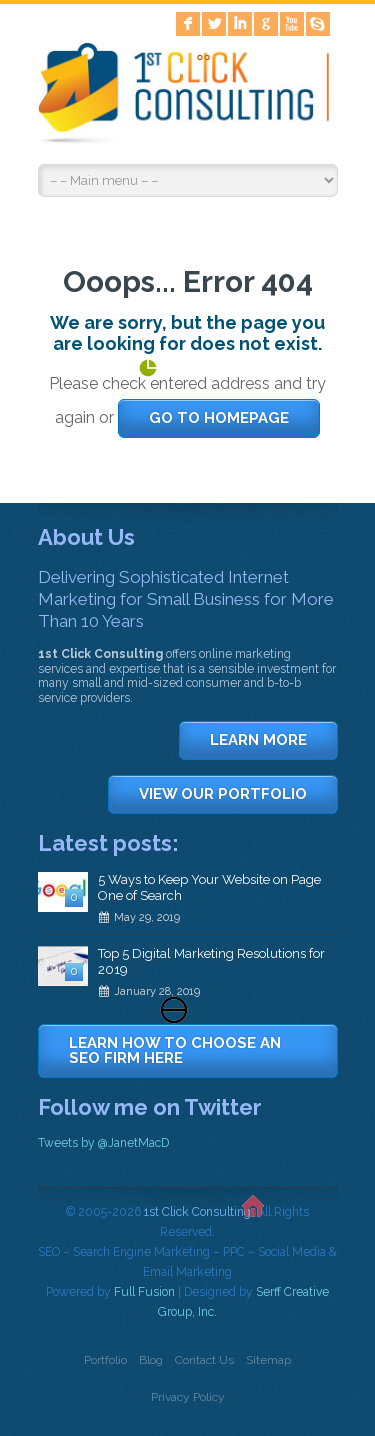 This screenshot has height=1436, width=375. What do you see at coordinates (203, 57) in the screenshot?
I see `link to flickr photo sharing account` at bounding box center [203, 57].